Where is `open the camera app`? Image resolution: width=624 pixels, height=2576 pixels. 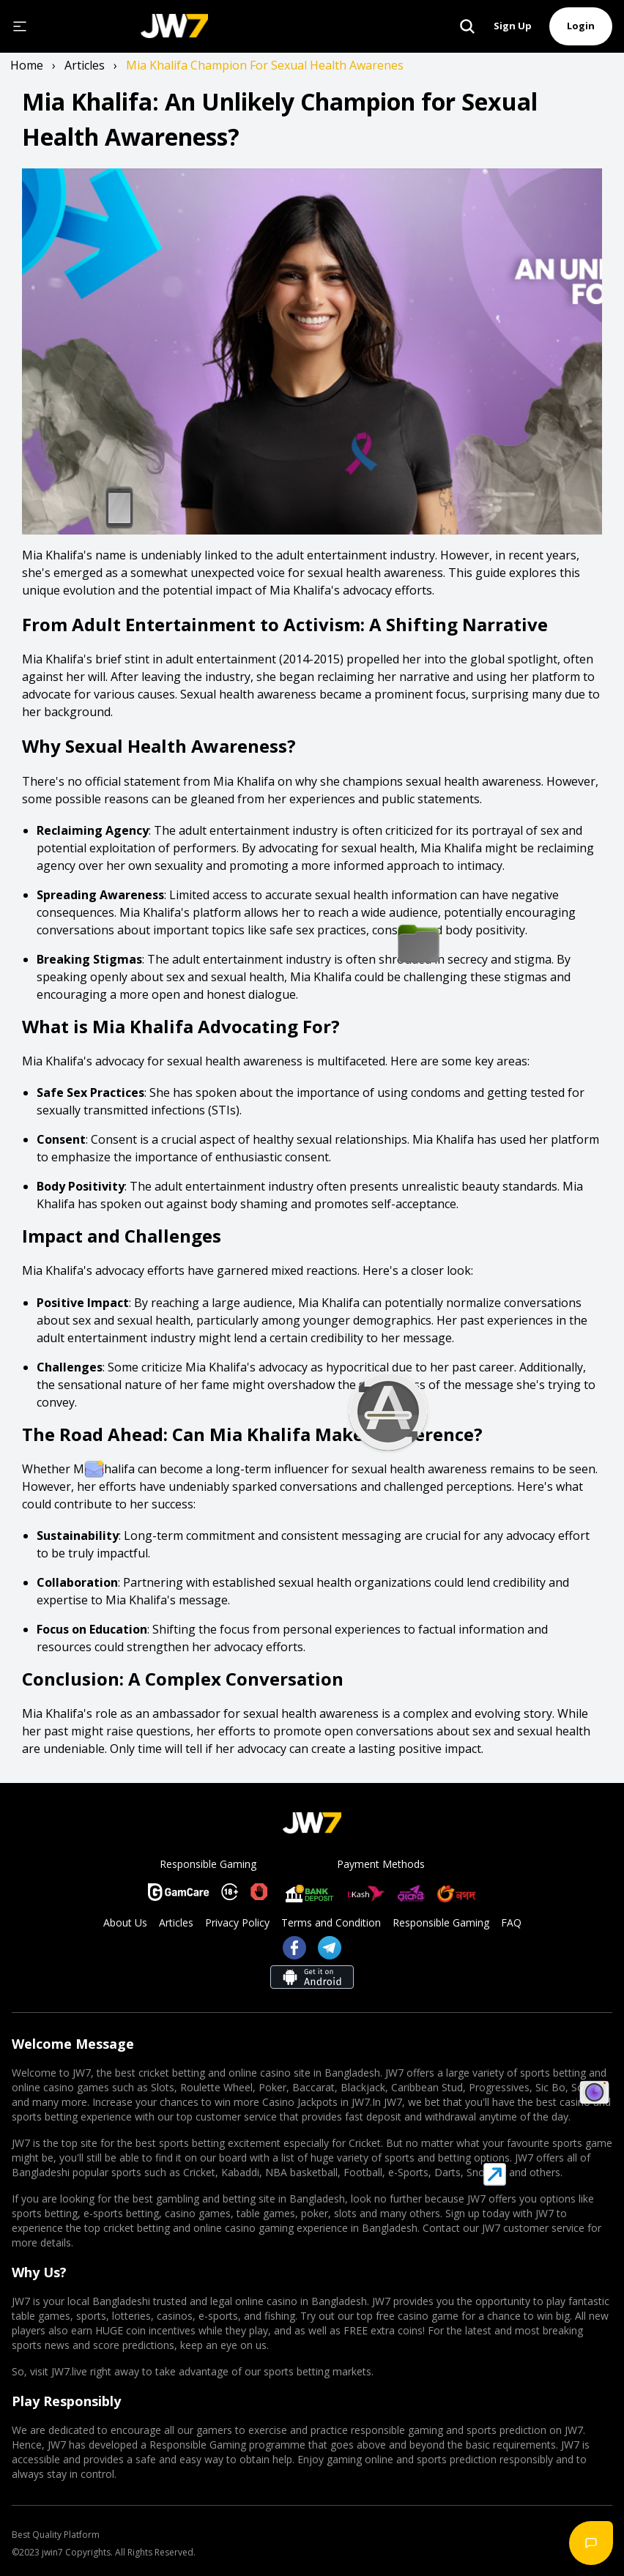 open the camera app is located at coordinates (594, 2092).